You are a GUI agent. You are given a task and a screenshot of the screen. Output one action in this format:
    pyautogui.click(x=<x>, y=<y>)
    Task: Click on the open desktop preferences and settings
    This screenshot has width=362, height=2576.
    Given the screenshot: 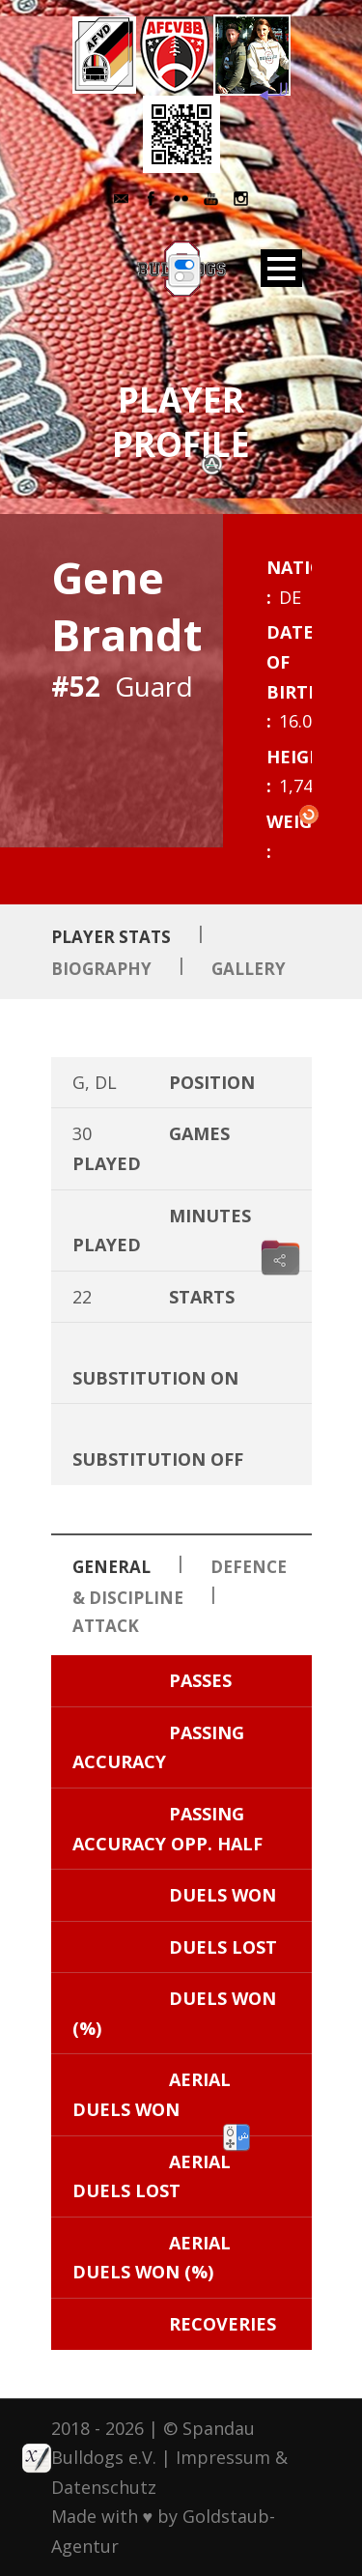 What is the action you would take?
    pyautogui.click(x=184, y=271)
    